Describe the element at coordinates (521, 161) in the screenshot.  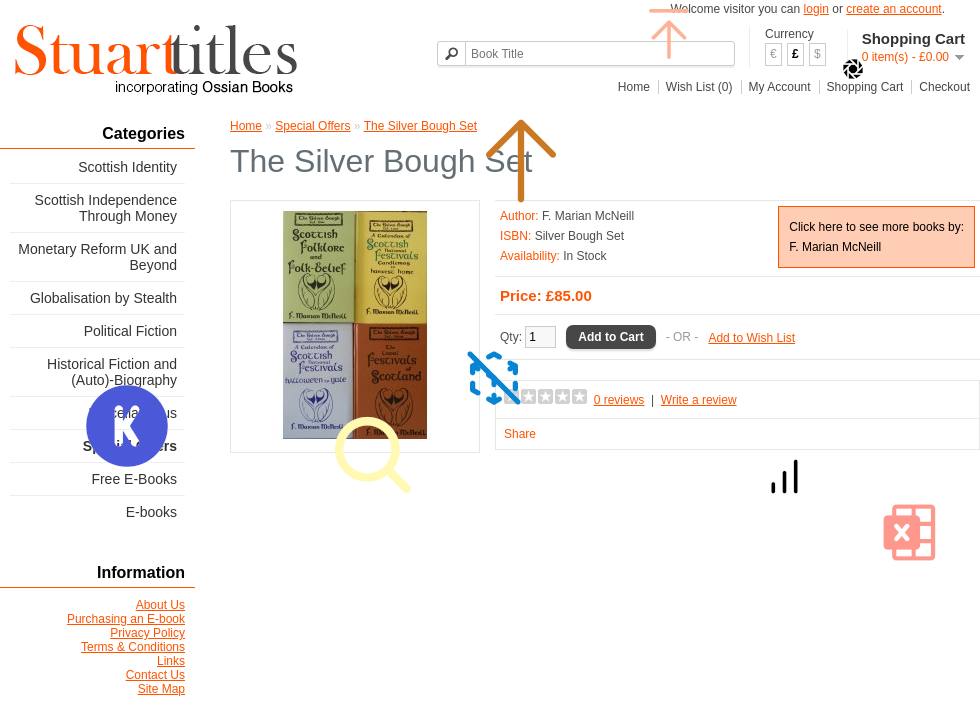
I see `scroll to top of page` at that location.